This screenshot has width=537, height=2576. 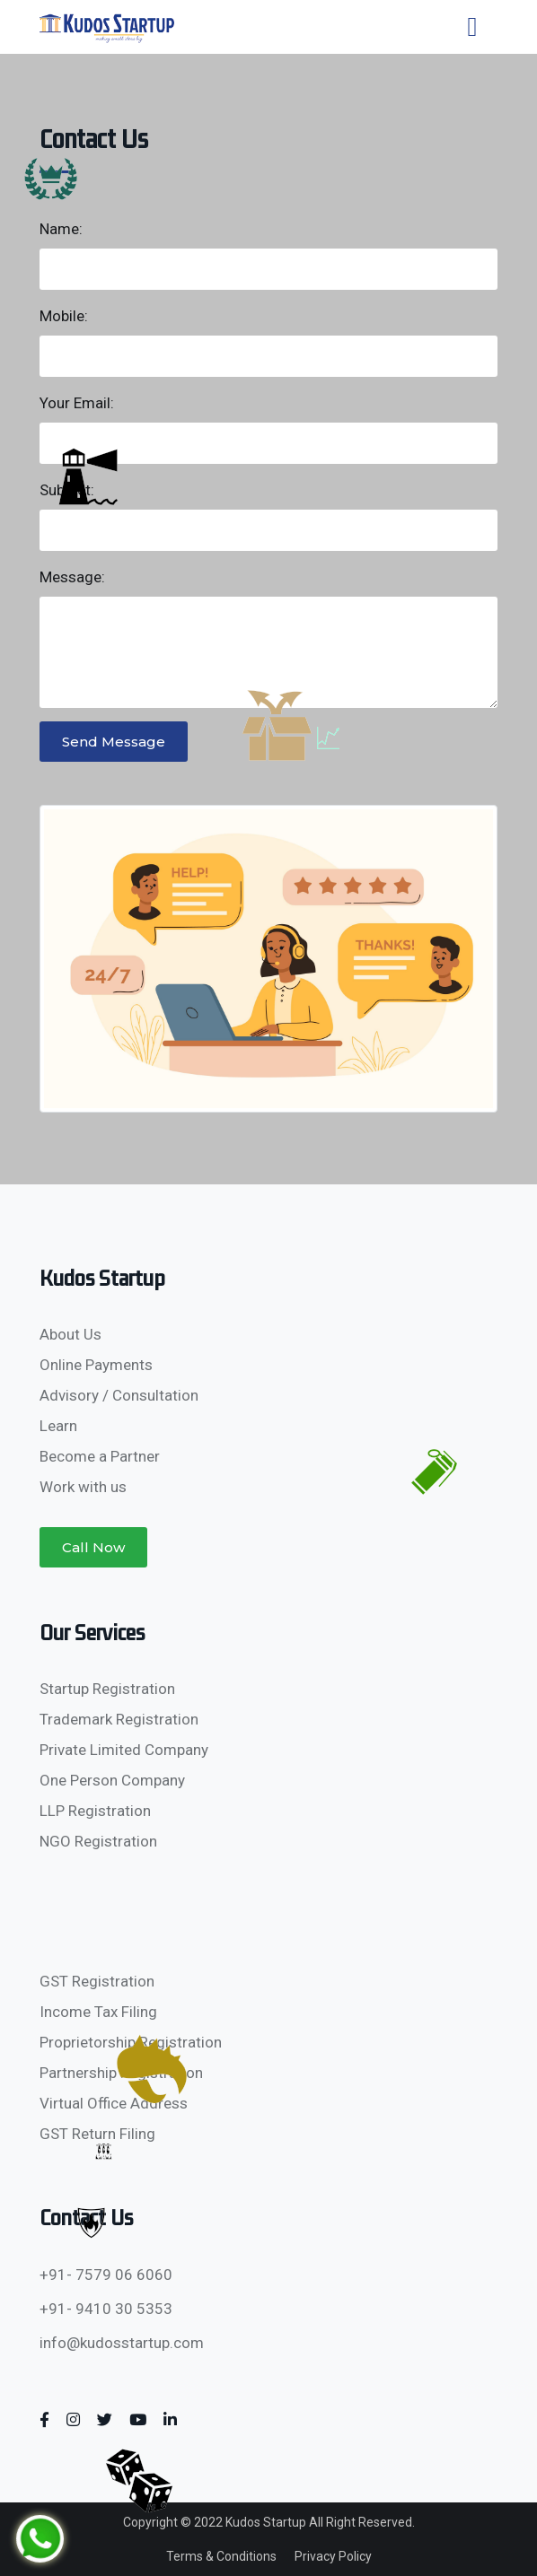 What do you see at coordinates (89, 476) in the screenshot?
I see `navigate to coastal or maritime features` at bounding box center [89, 476].